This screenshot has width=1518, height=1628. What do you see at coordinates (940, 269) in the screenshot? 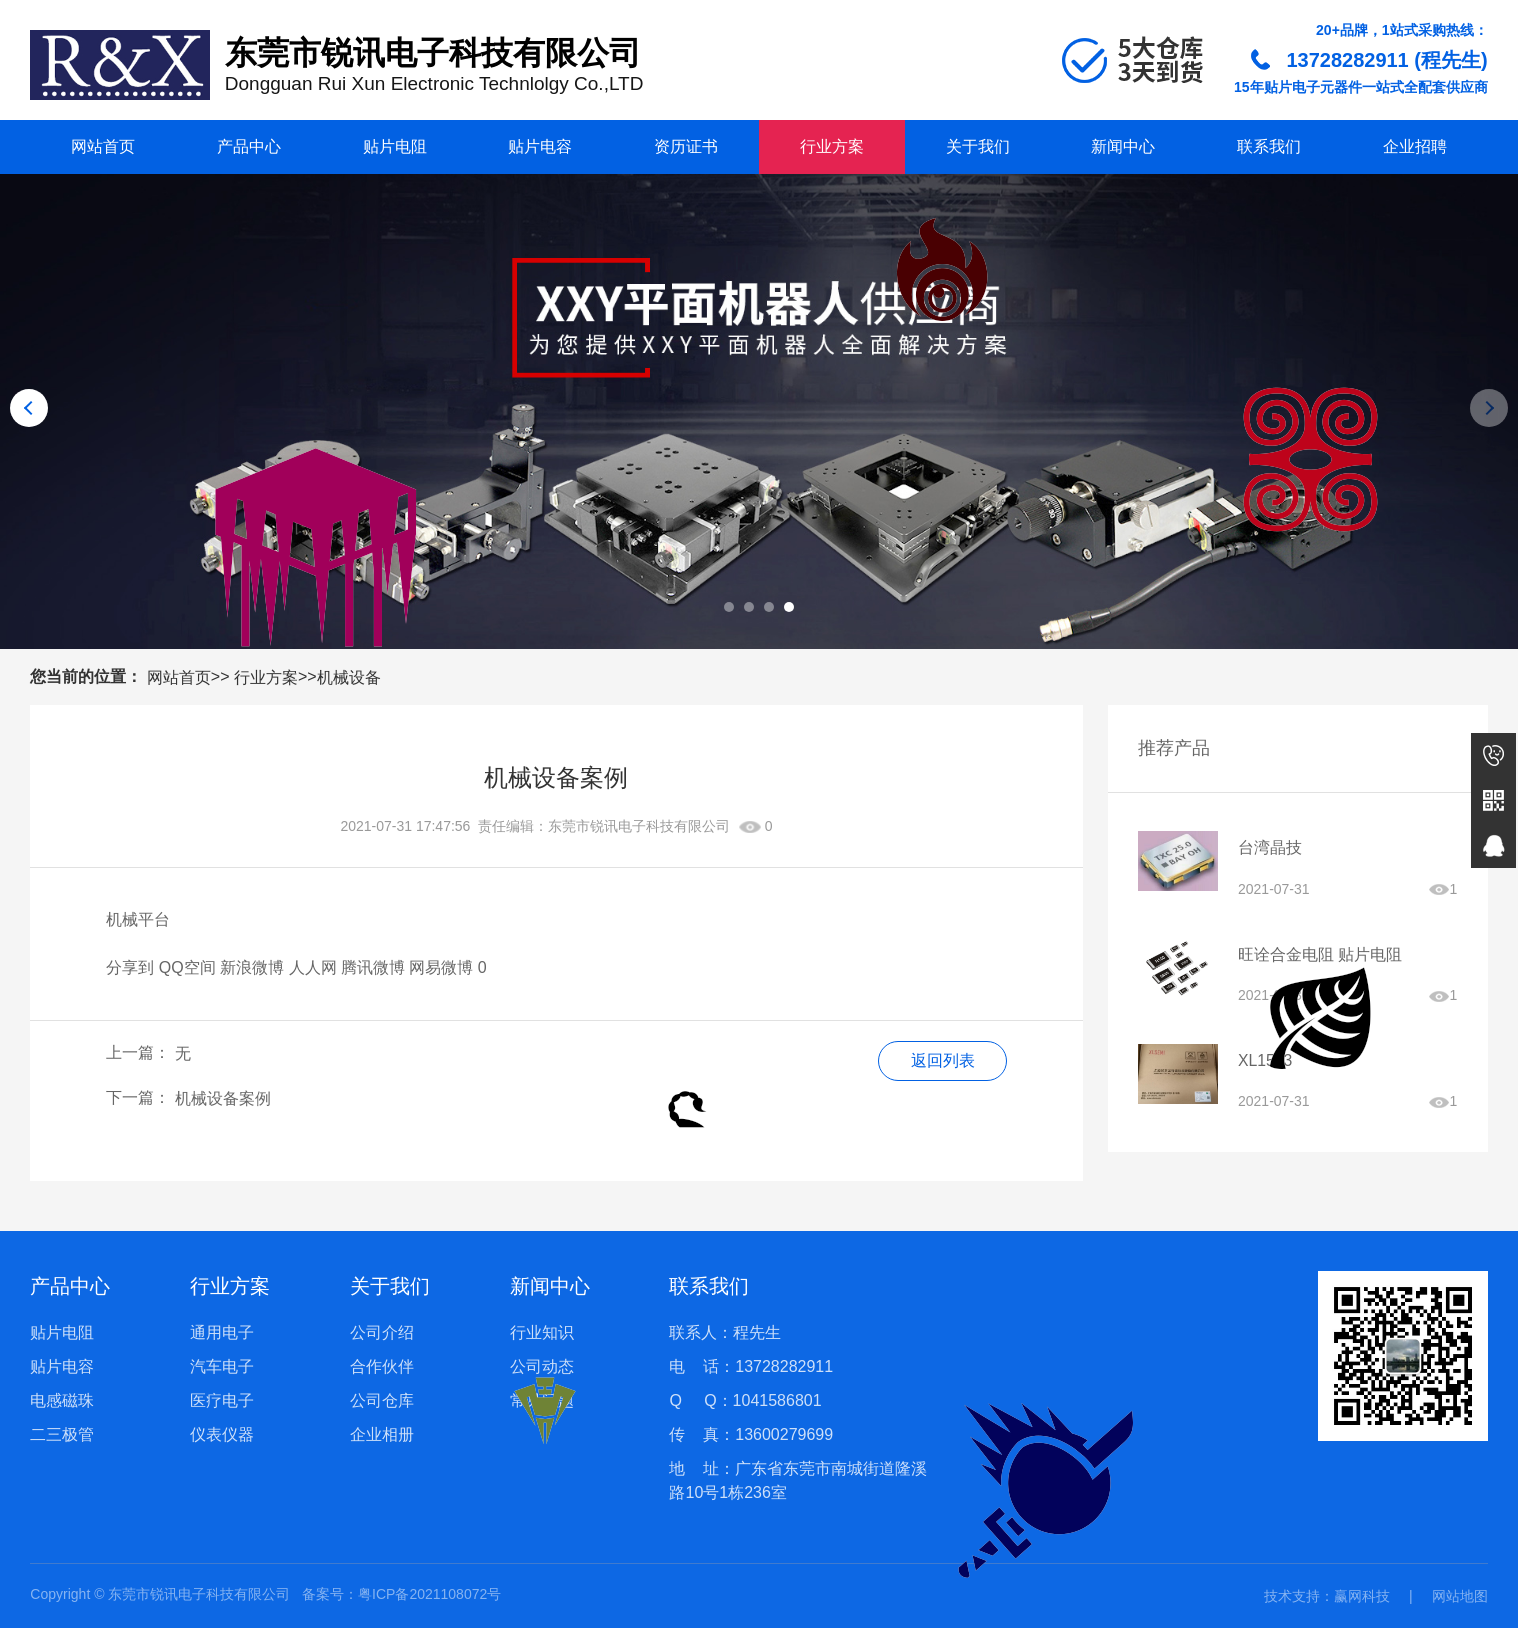
I see `activate fire vision or heat detection mode` at bounding box center [940, 269].